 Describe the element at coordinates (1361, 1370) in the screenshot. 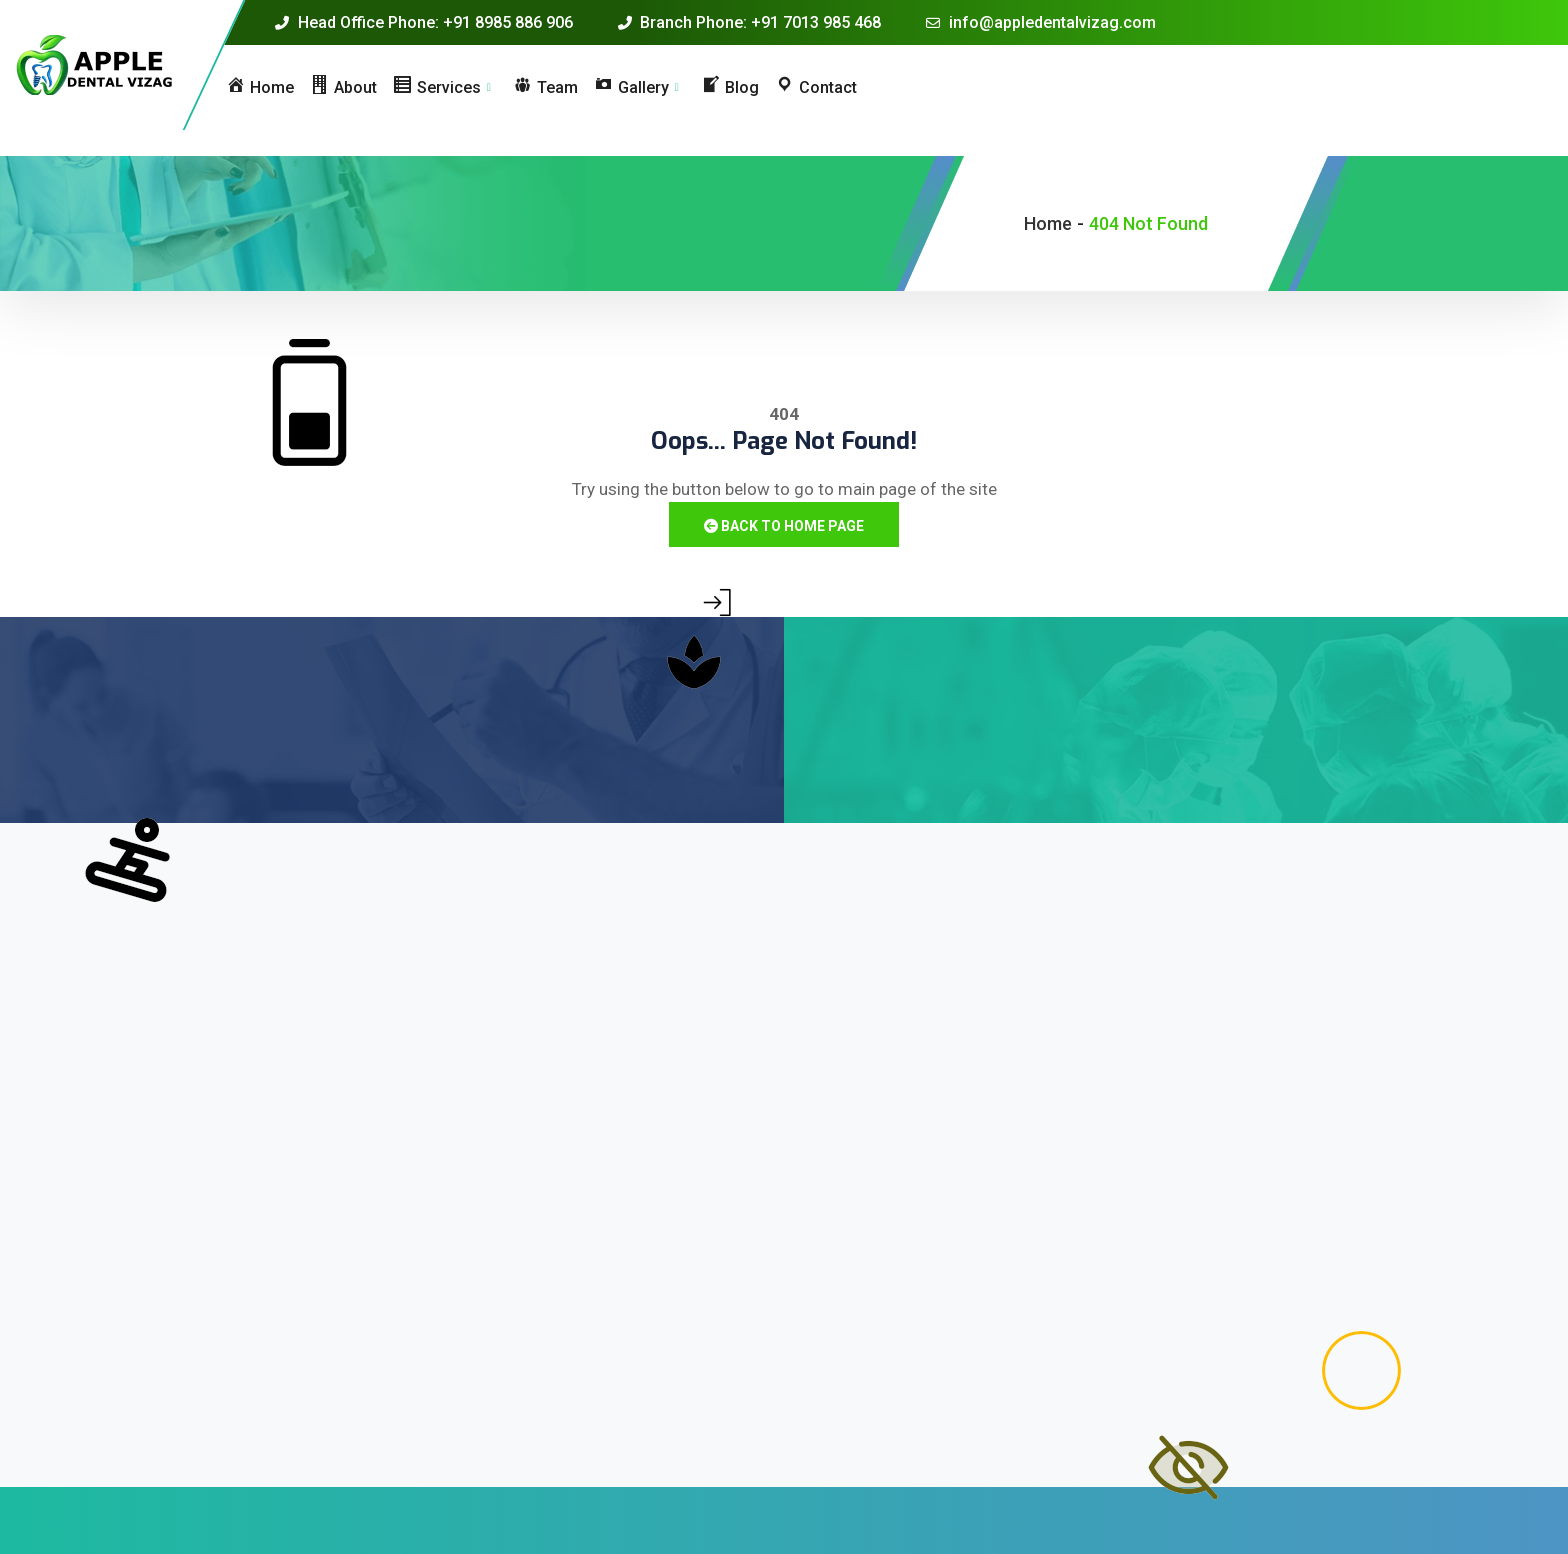

I see `unselected radio button or checkbox option` at that location.